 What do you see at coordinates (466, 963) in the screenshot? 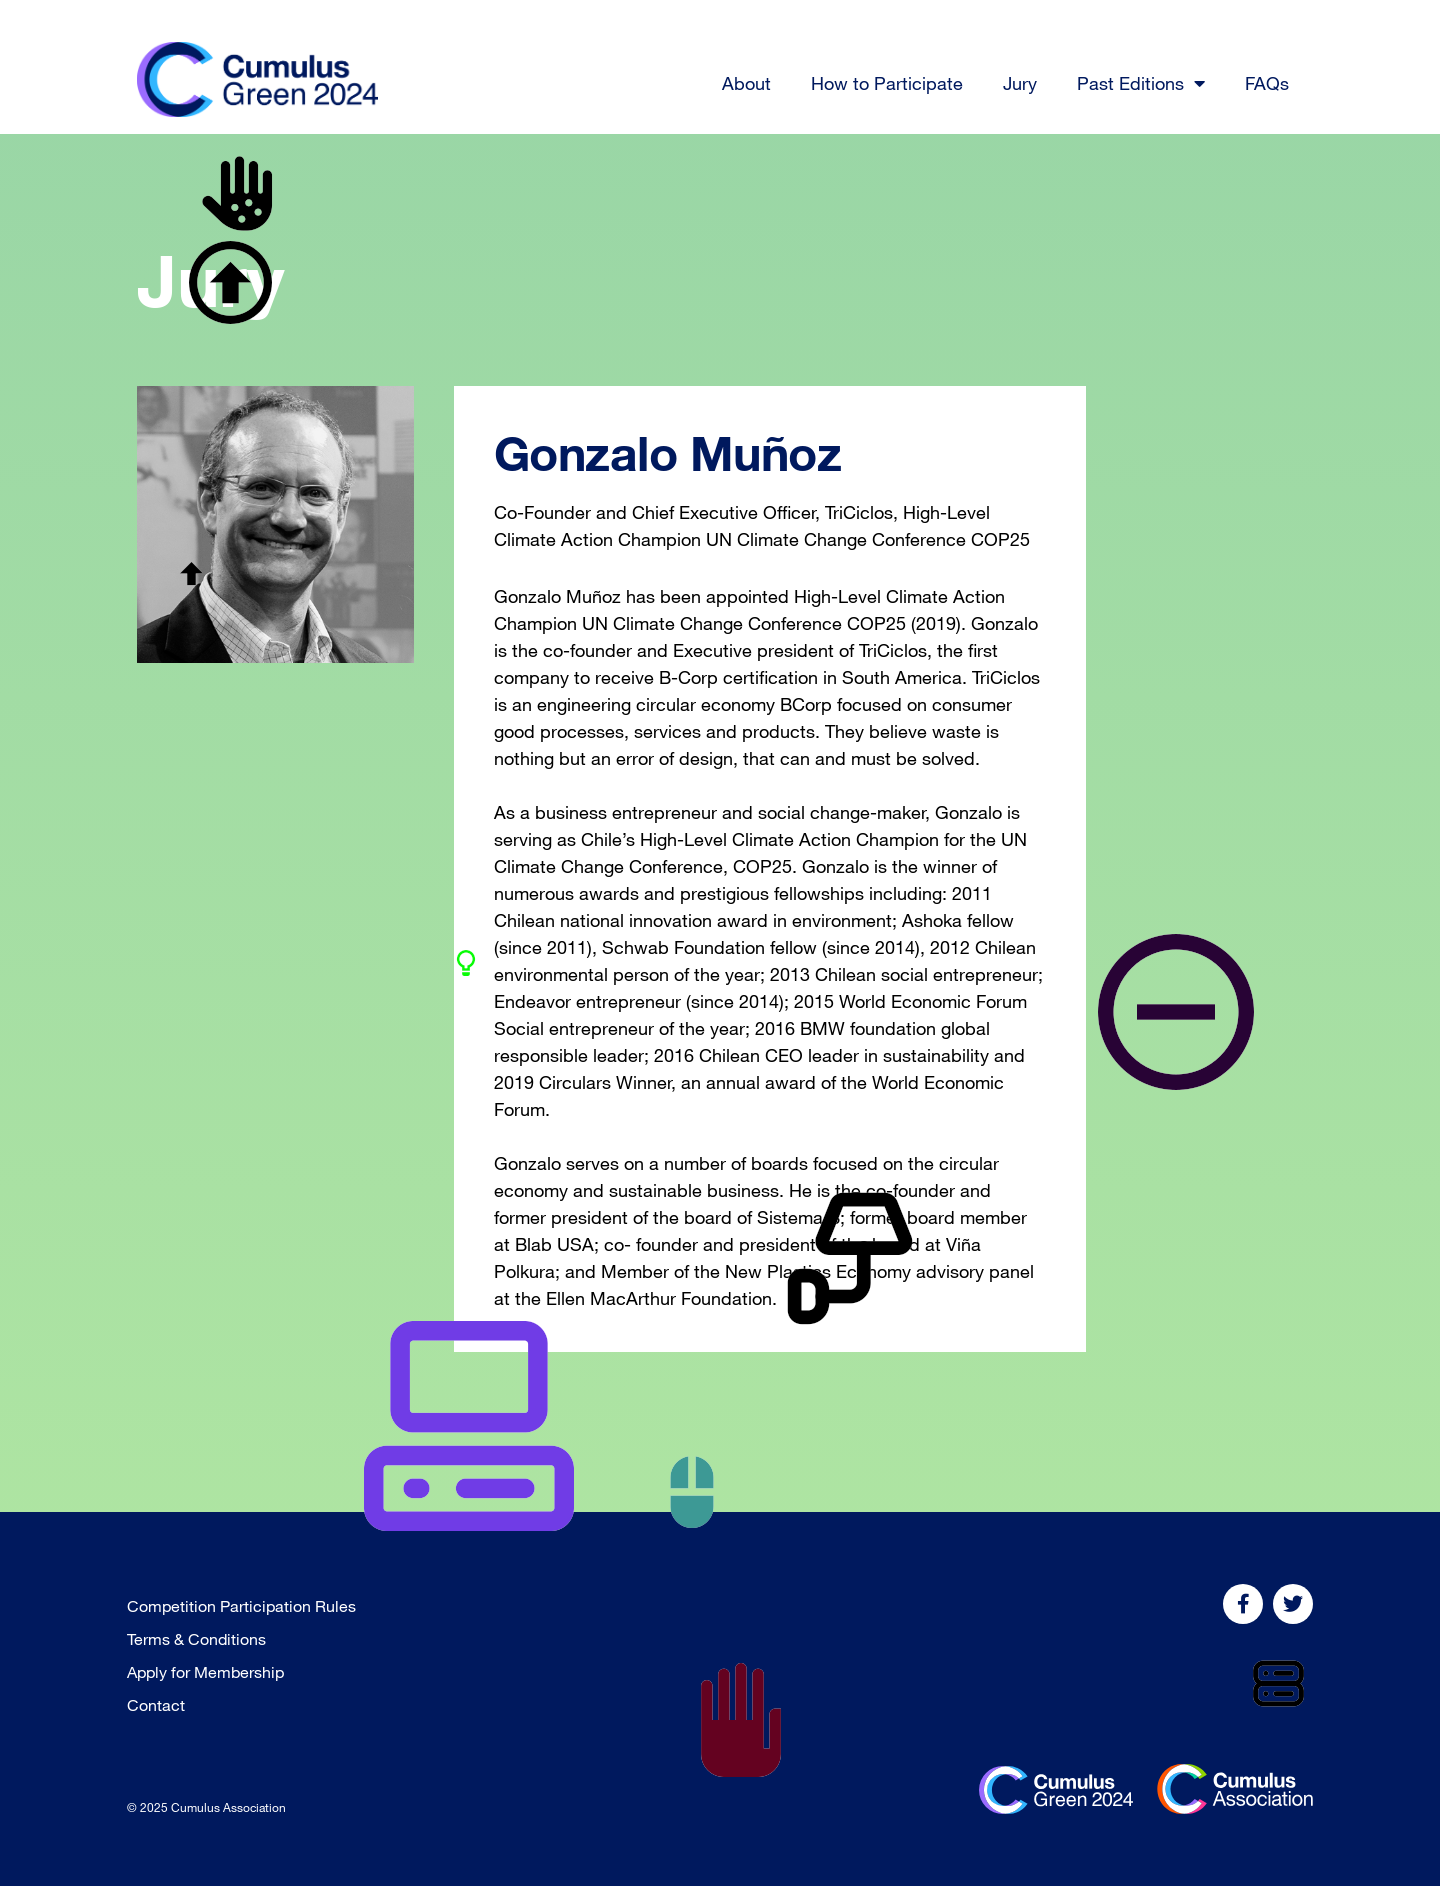
I see `access tips or helpful suggestions` at bounding box center [466, 963].